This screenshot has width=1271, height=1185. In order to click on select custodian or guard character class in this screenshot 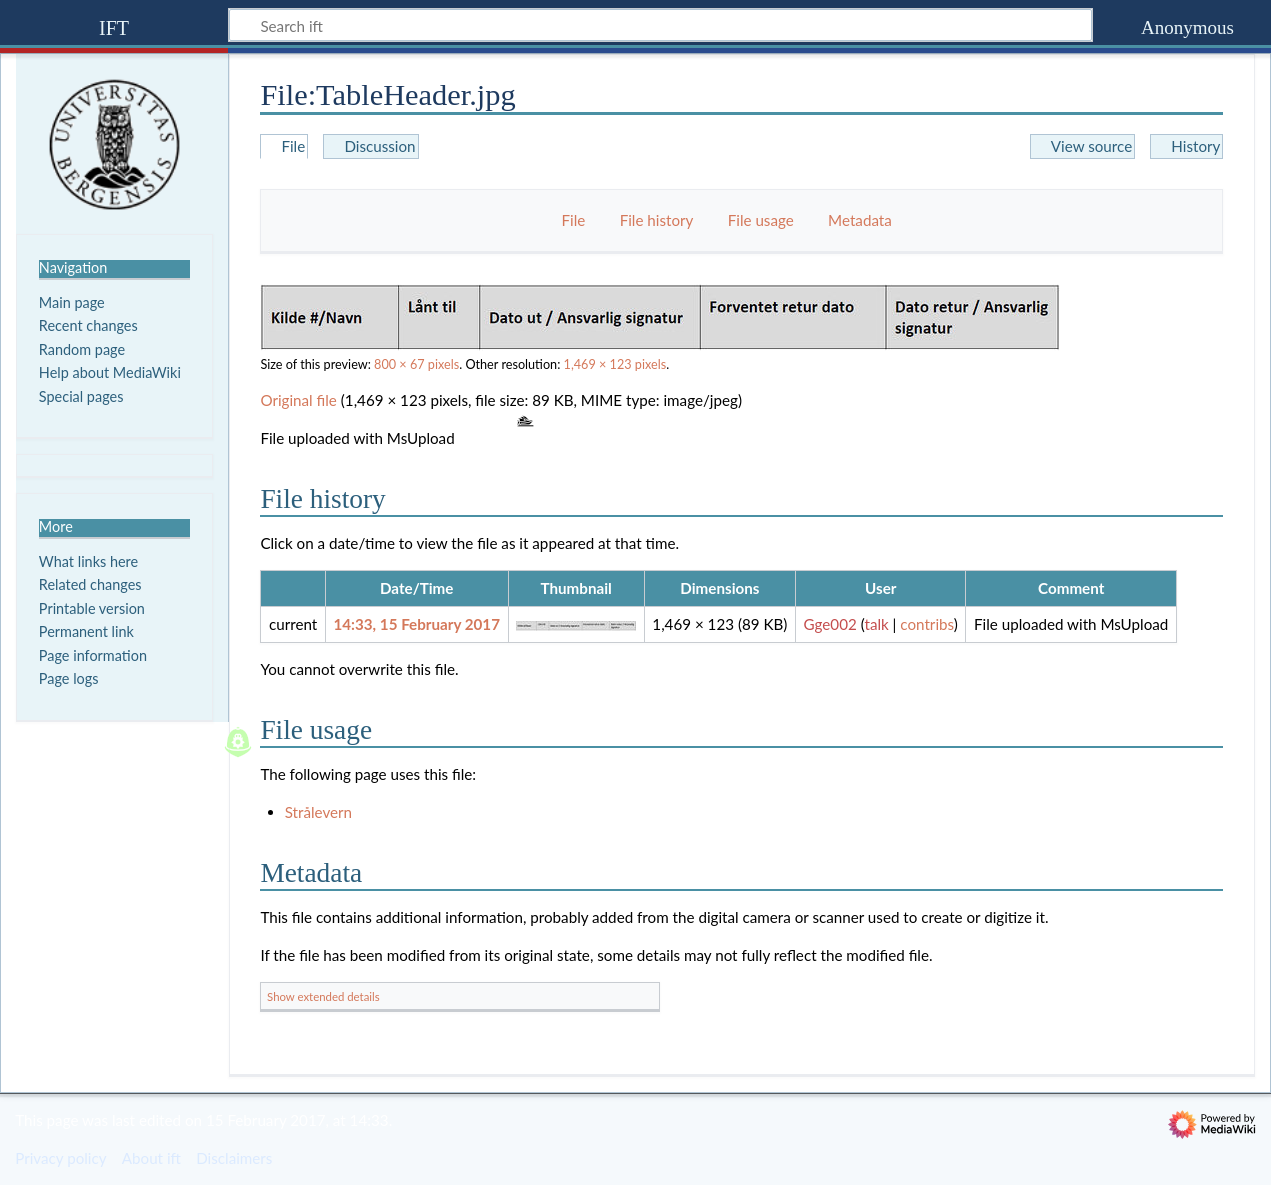, I will do `click(238, 742)`.